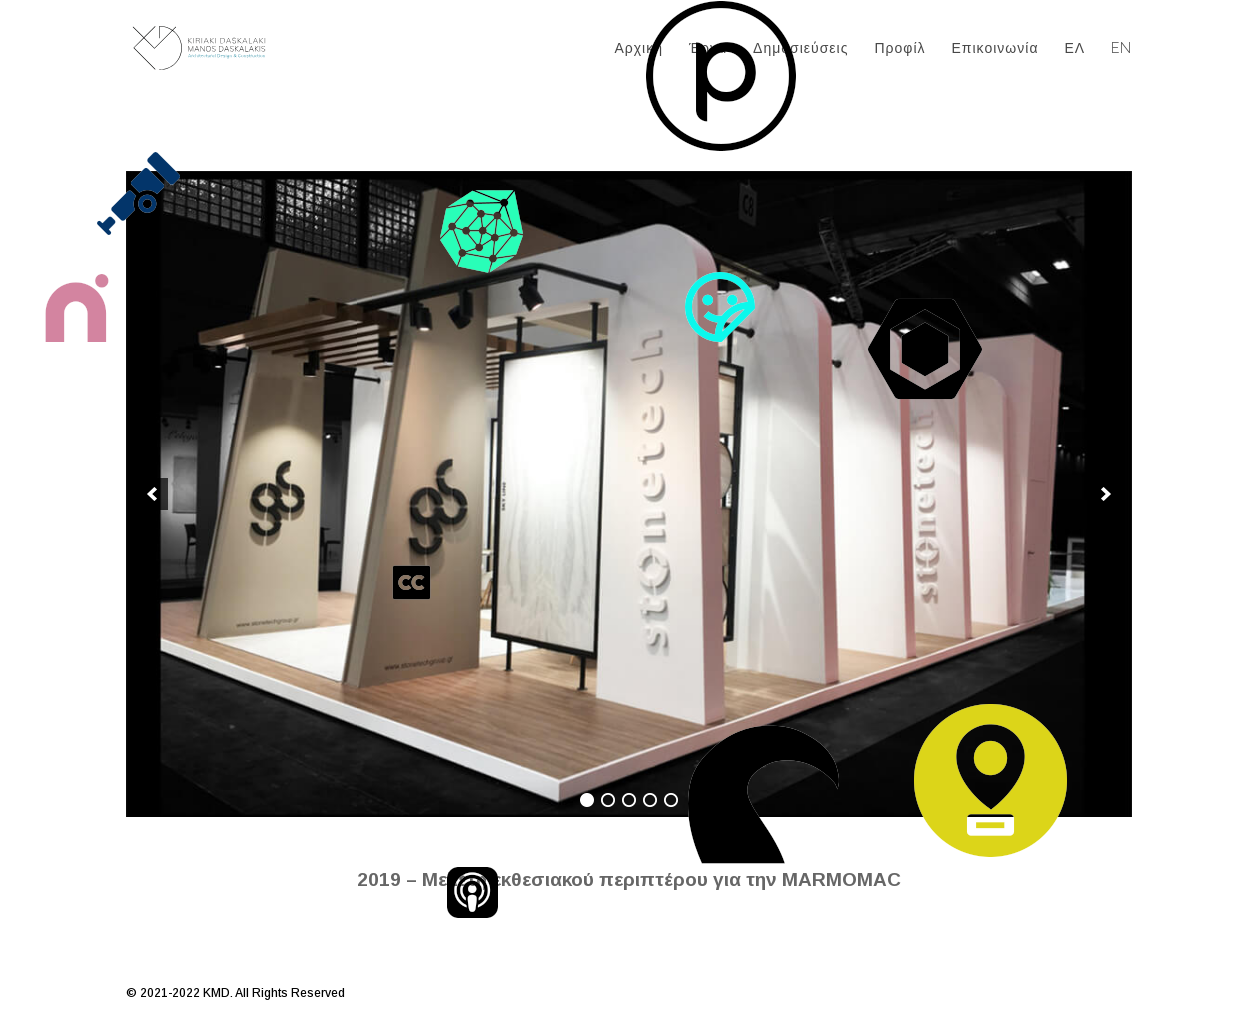 Image resolution: width=1258 pixels, height=1021 pixels. What do you see at coordinates (138, 193) in the screenshot?
I see `opentelemetry logo` at bounding box center [138, 193].